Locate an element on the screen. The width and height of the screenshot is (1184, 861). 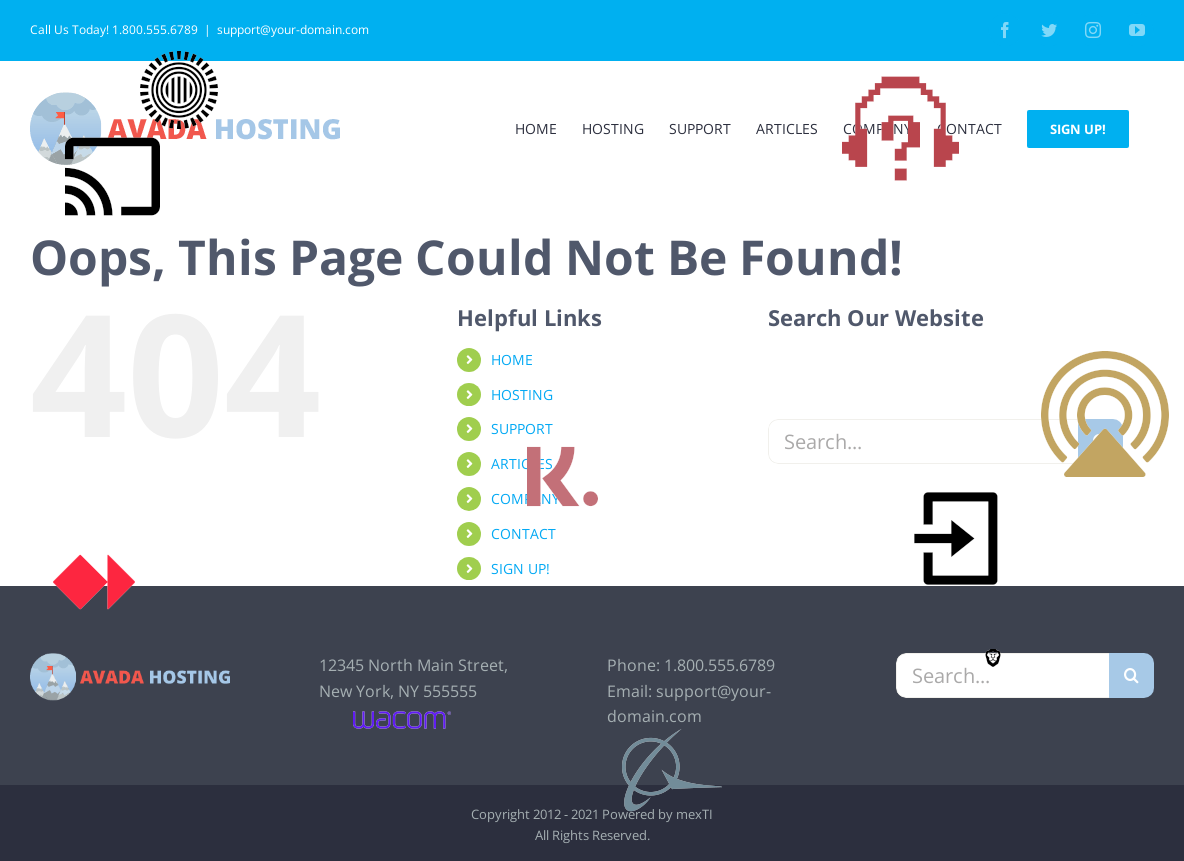
wacom brand logo is located at coordinates (402, 720).